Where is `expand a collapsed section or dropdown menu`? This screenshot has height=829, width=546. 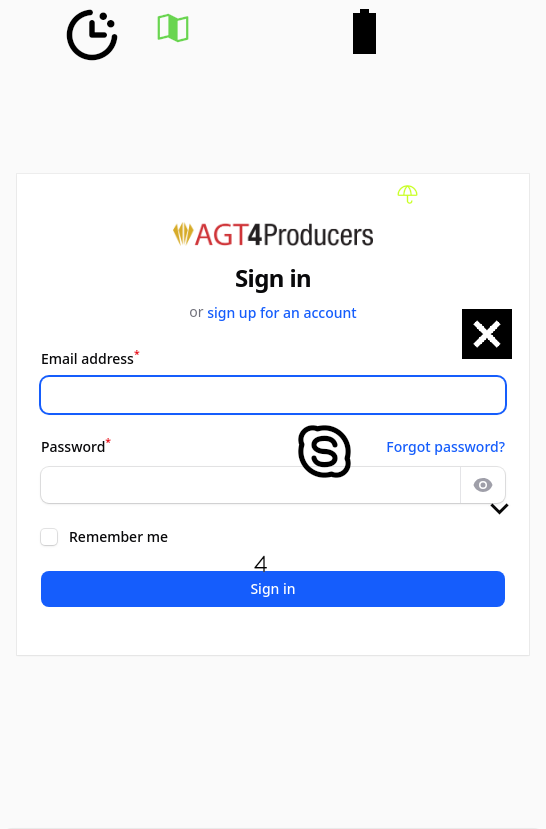
expand a collapsed section or dropdown menu is located at coordinates (499, 508).